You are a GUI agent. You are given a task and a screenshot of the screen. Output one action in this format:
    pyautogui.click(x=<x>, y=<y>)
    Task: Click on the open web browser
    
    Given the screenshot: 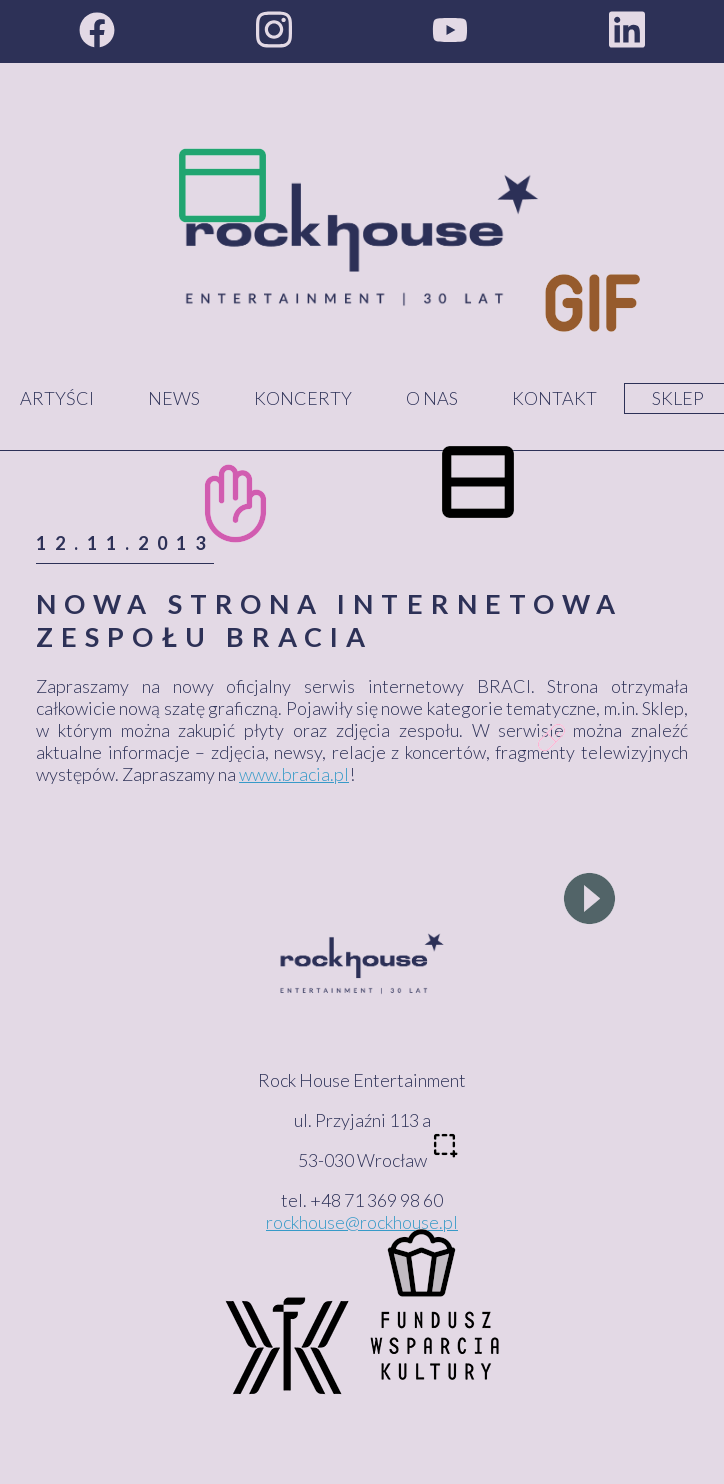 What is the action you would take?
    pyautogui.click(x=222, y=185)
    